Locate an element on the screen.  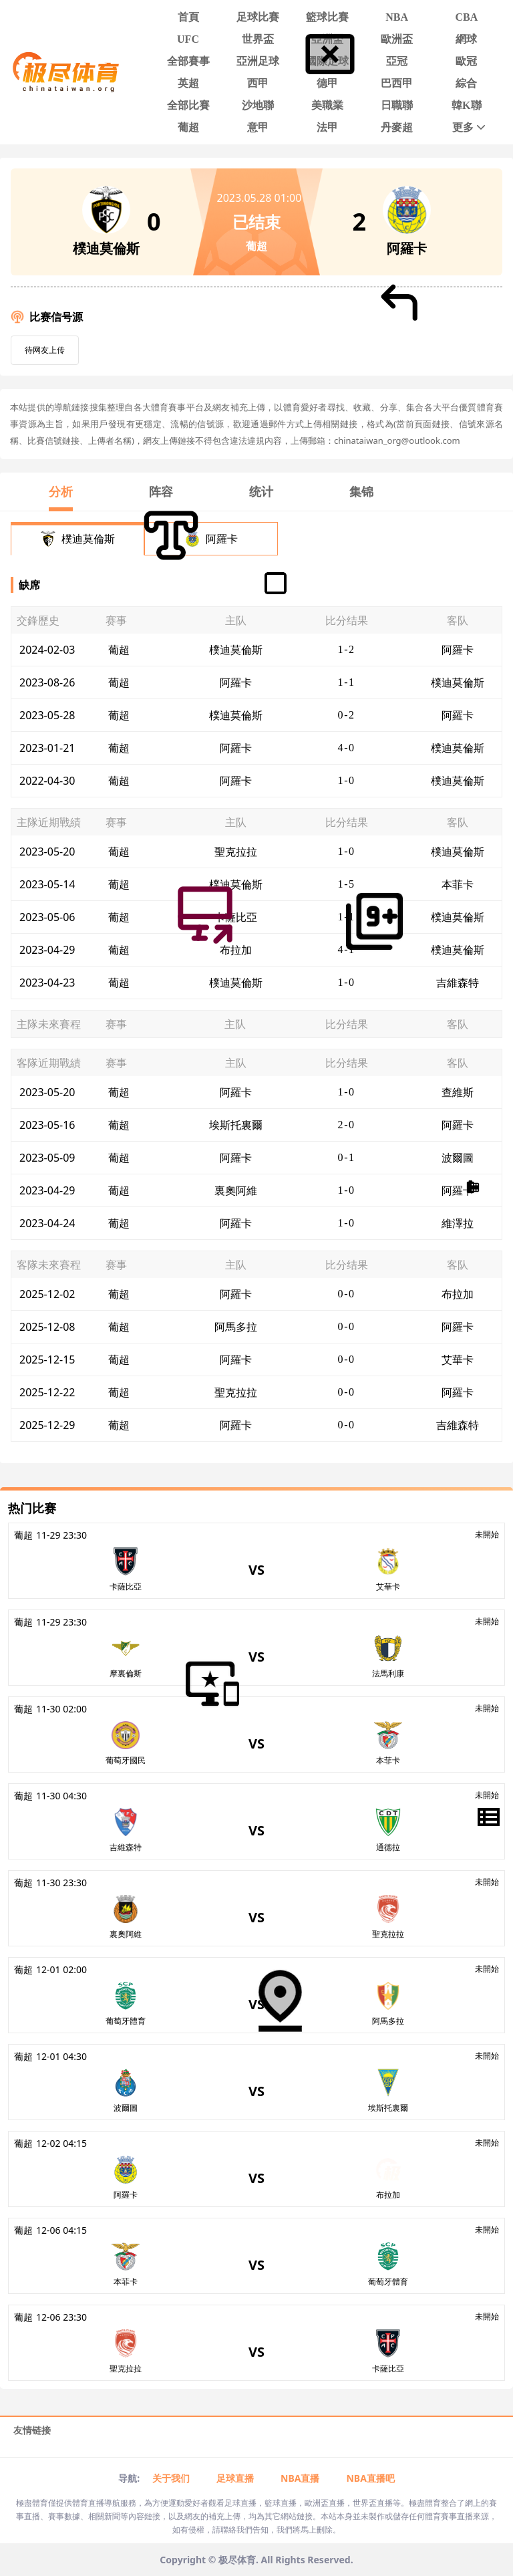
go back to previous screen is located at coordinates (400, 303).